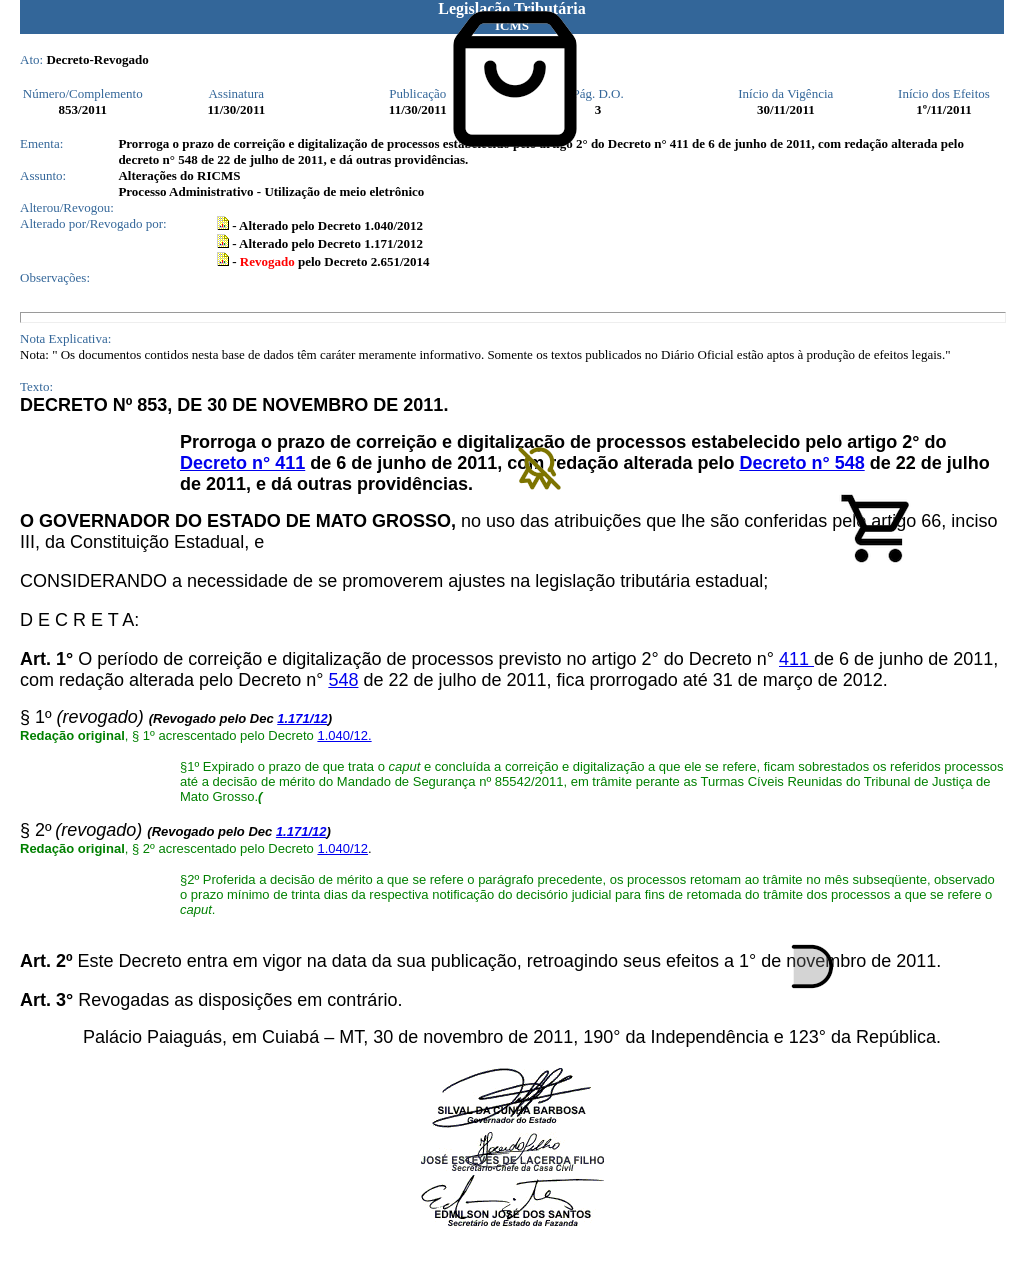 The image size is (1024, 1281). Describe the element at coordinates (809, 966) in the screenshot. I see `indicates a proper superset relationship in mathematical notation` at that location.